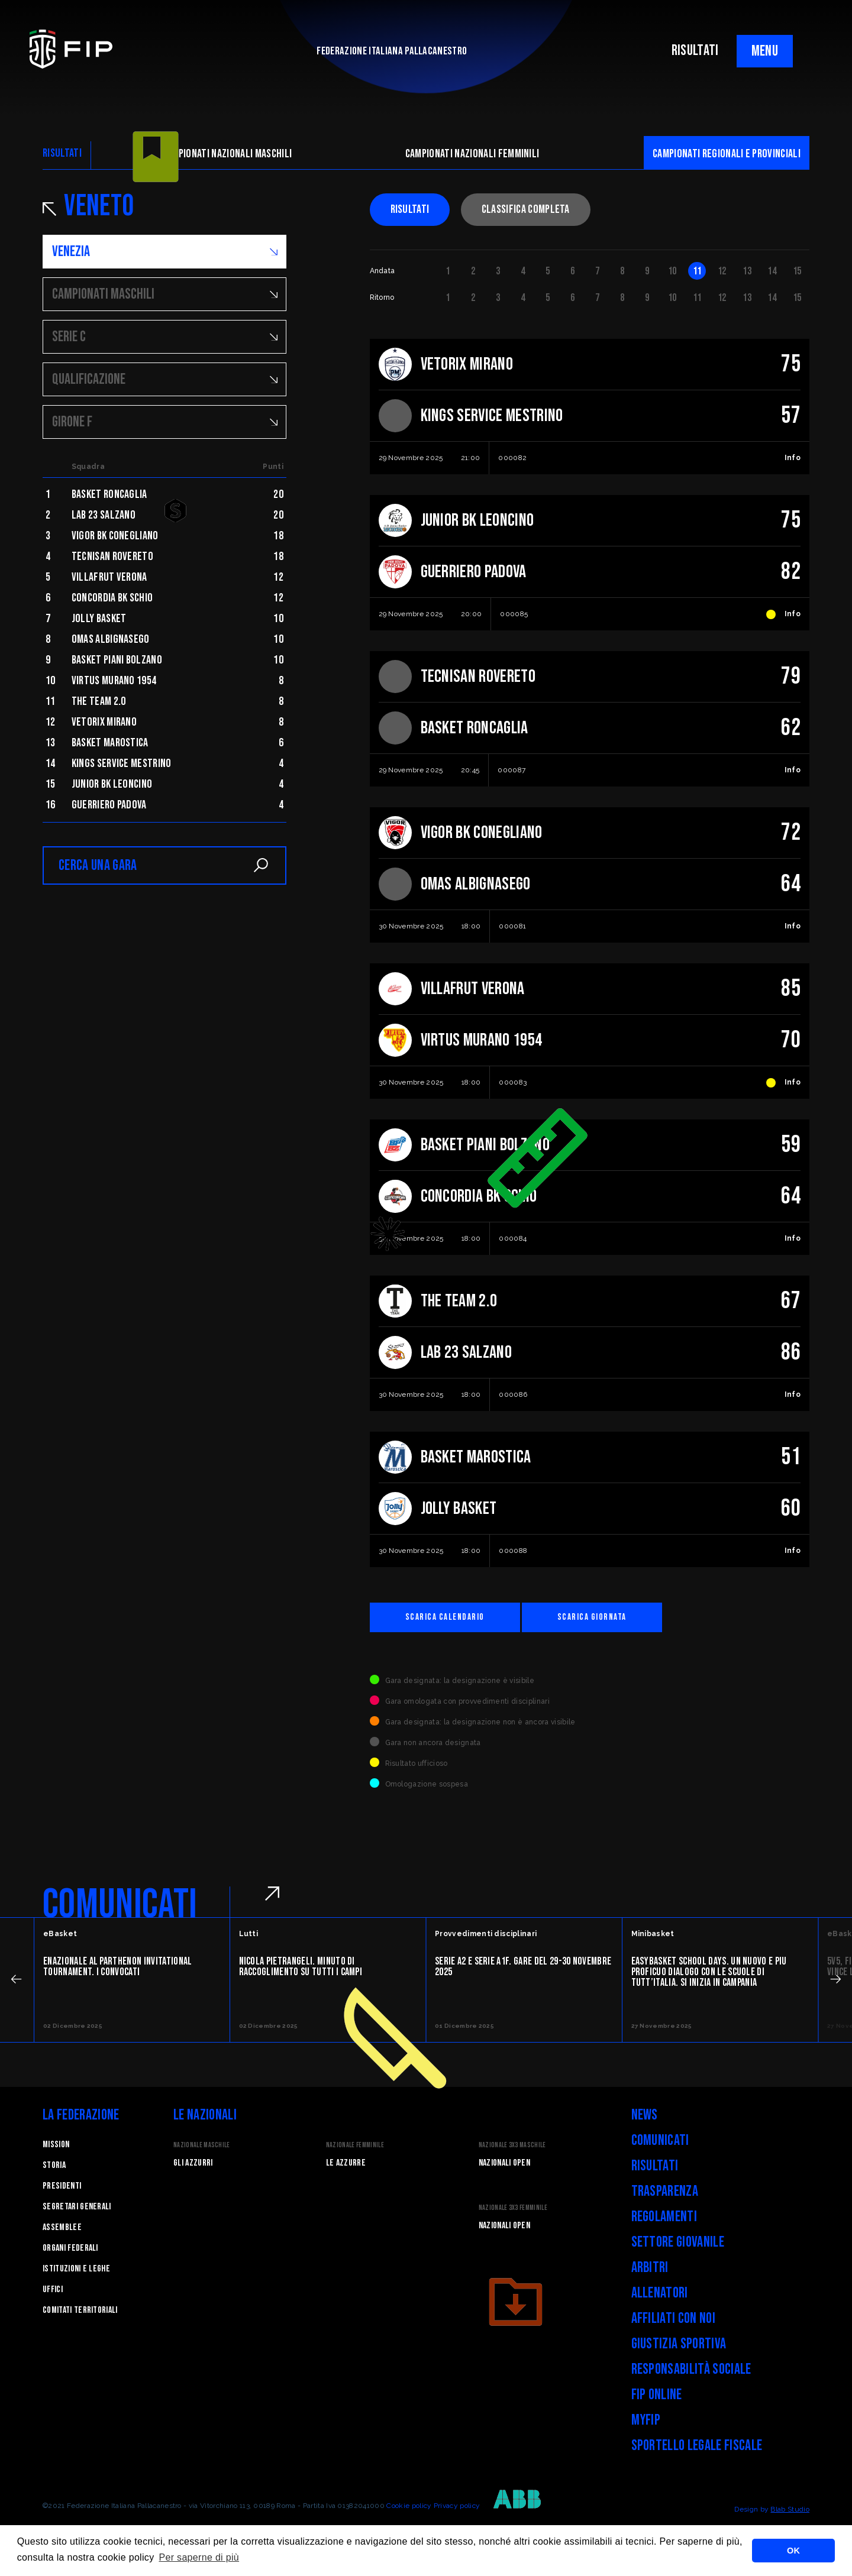 This screenshot has width=852, height=2576. Describe the element at coordinates (388, 1234) in the screenshot. I see `open the Claude AI assistant app` at that location.